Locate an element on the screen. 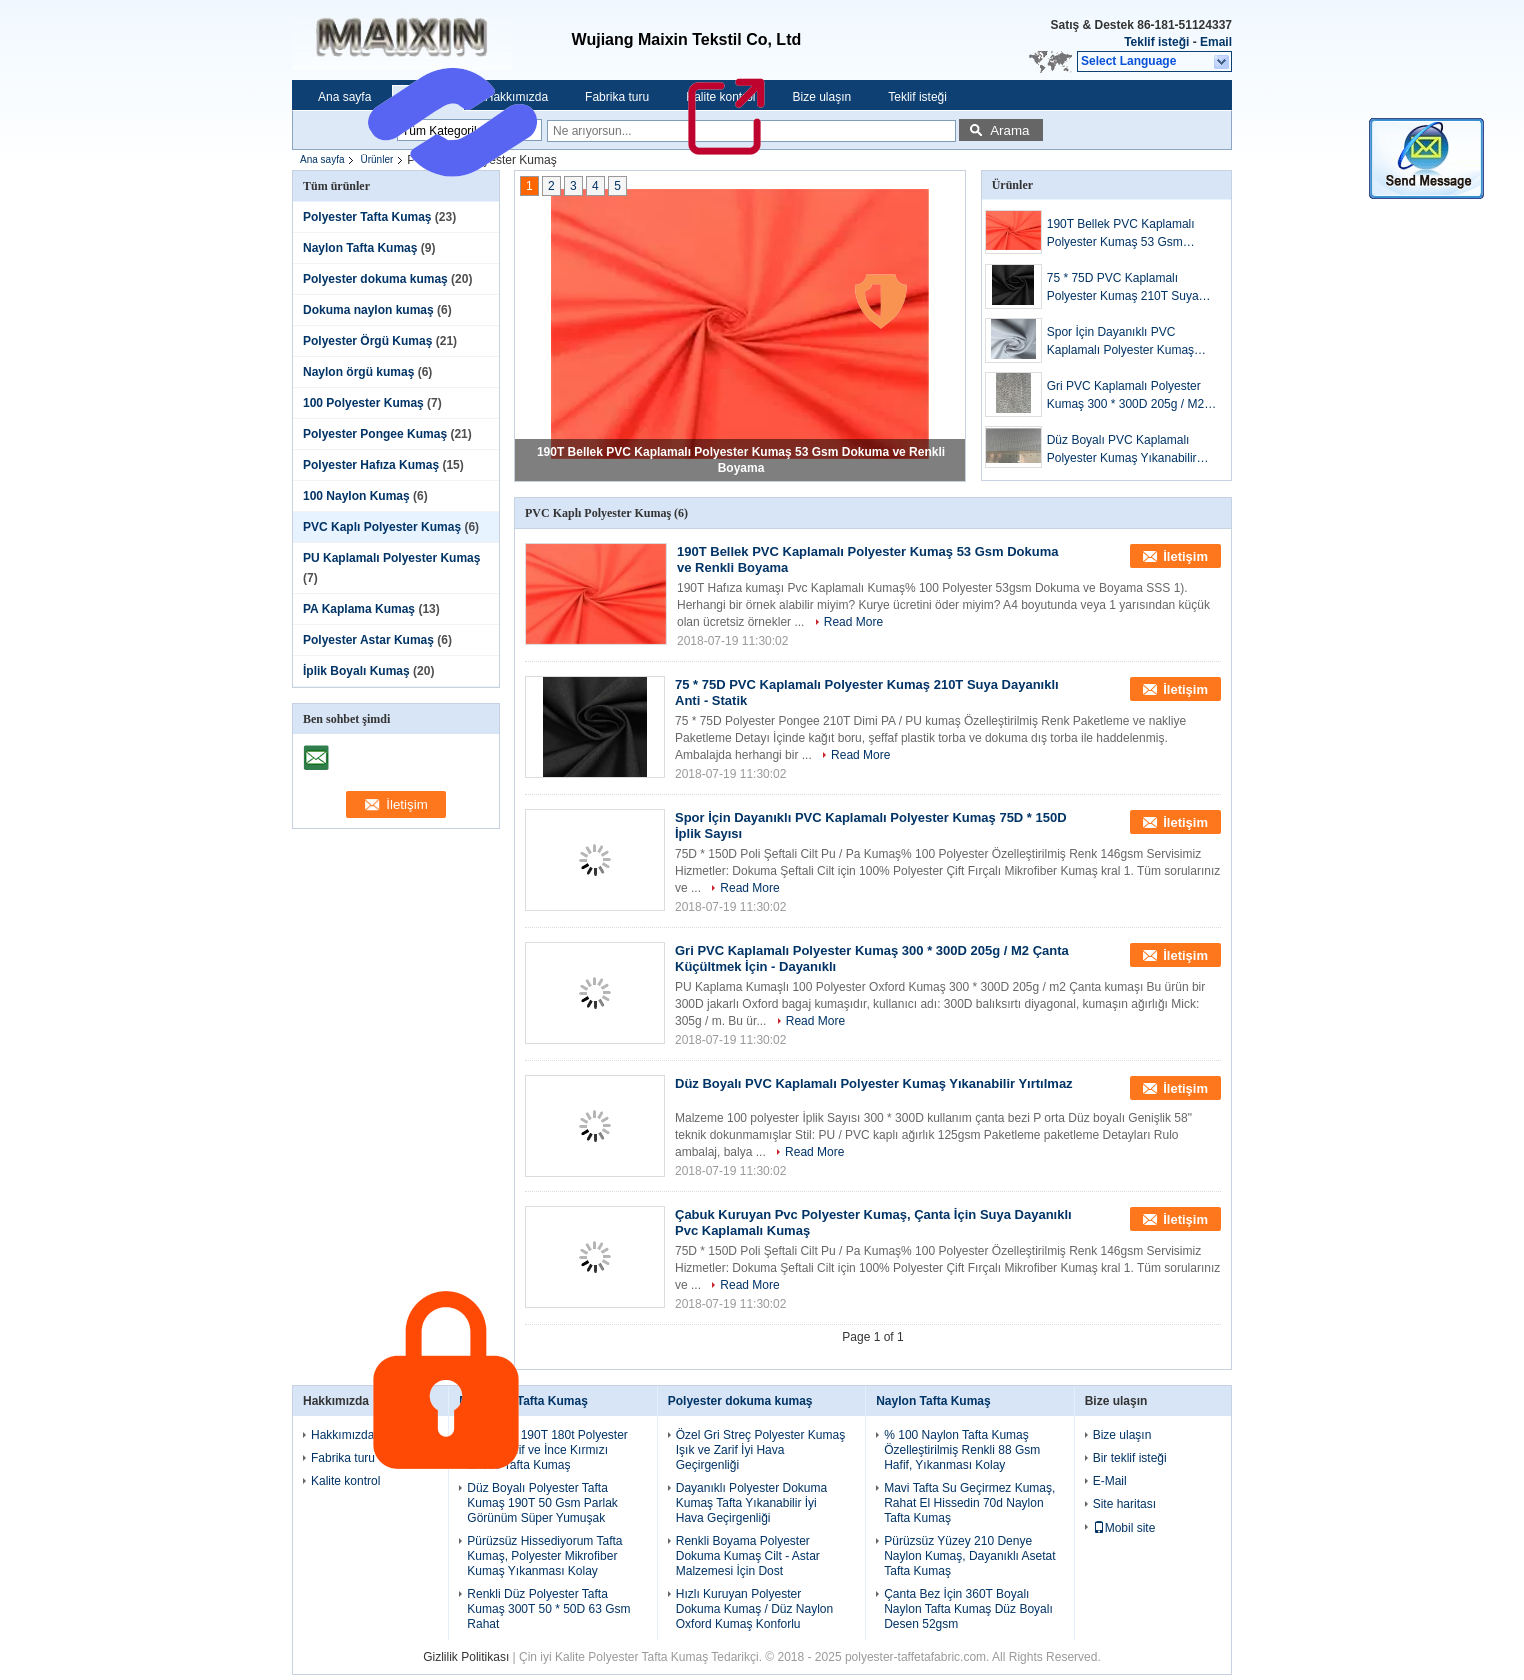  open in a new window is located at coordinates (724, 118).